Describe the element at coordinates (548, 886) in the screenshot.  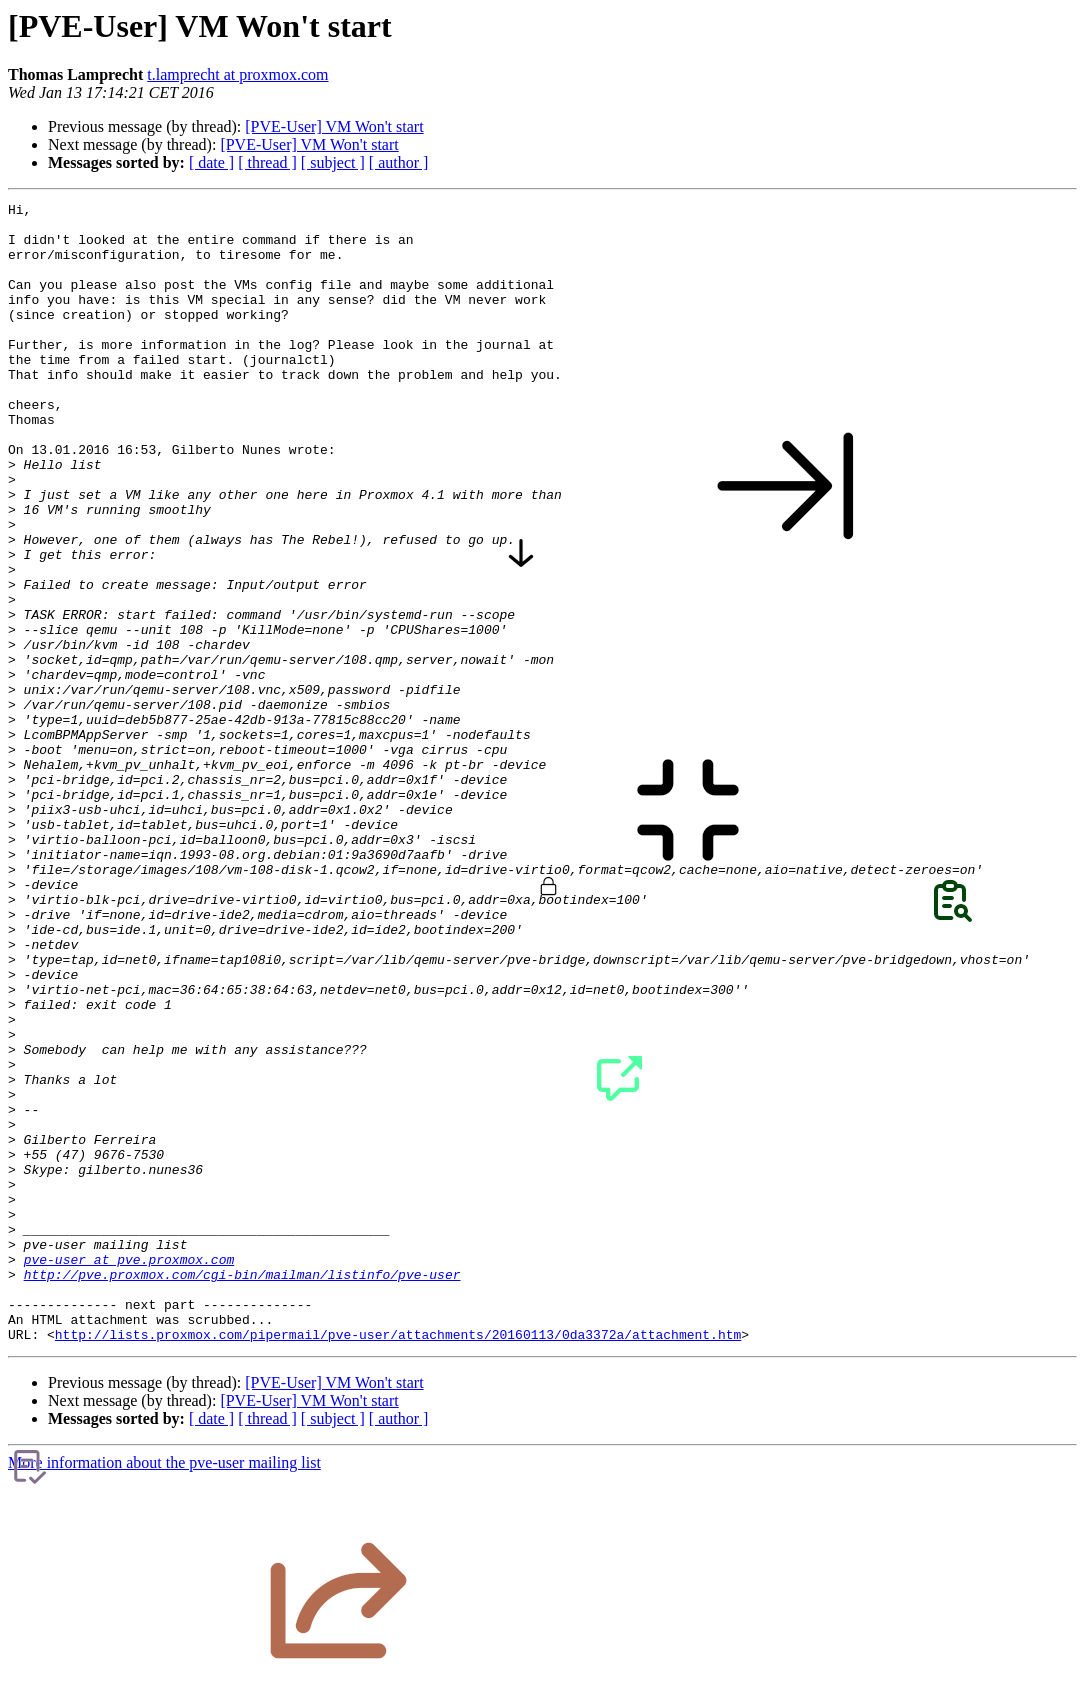
I see `indicates a locked or secure item` at that location.